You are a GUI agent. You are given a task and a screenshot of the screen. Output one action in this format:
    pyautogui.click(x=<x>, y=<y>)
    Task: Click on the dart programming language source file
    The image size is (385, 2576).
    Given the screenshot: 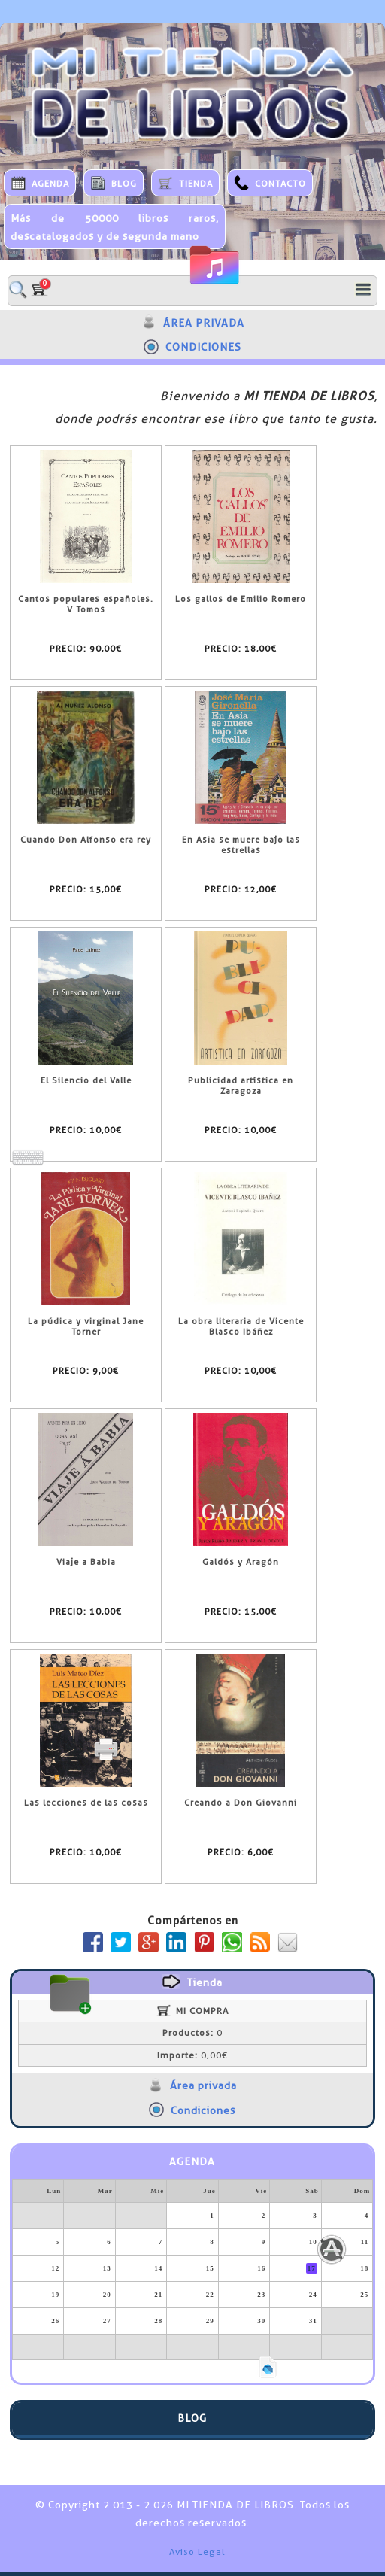 What is the action you would take?
    pyautogui.click(x=268, y=2367)
    